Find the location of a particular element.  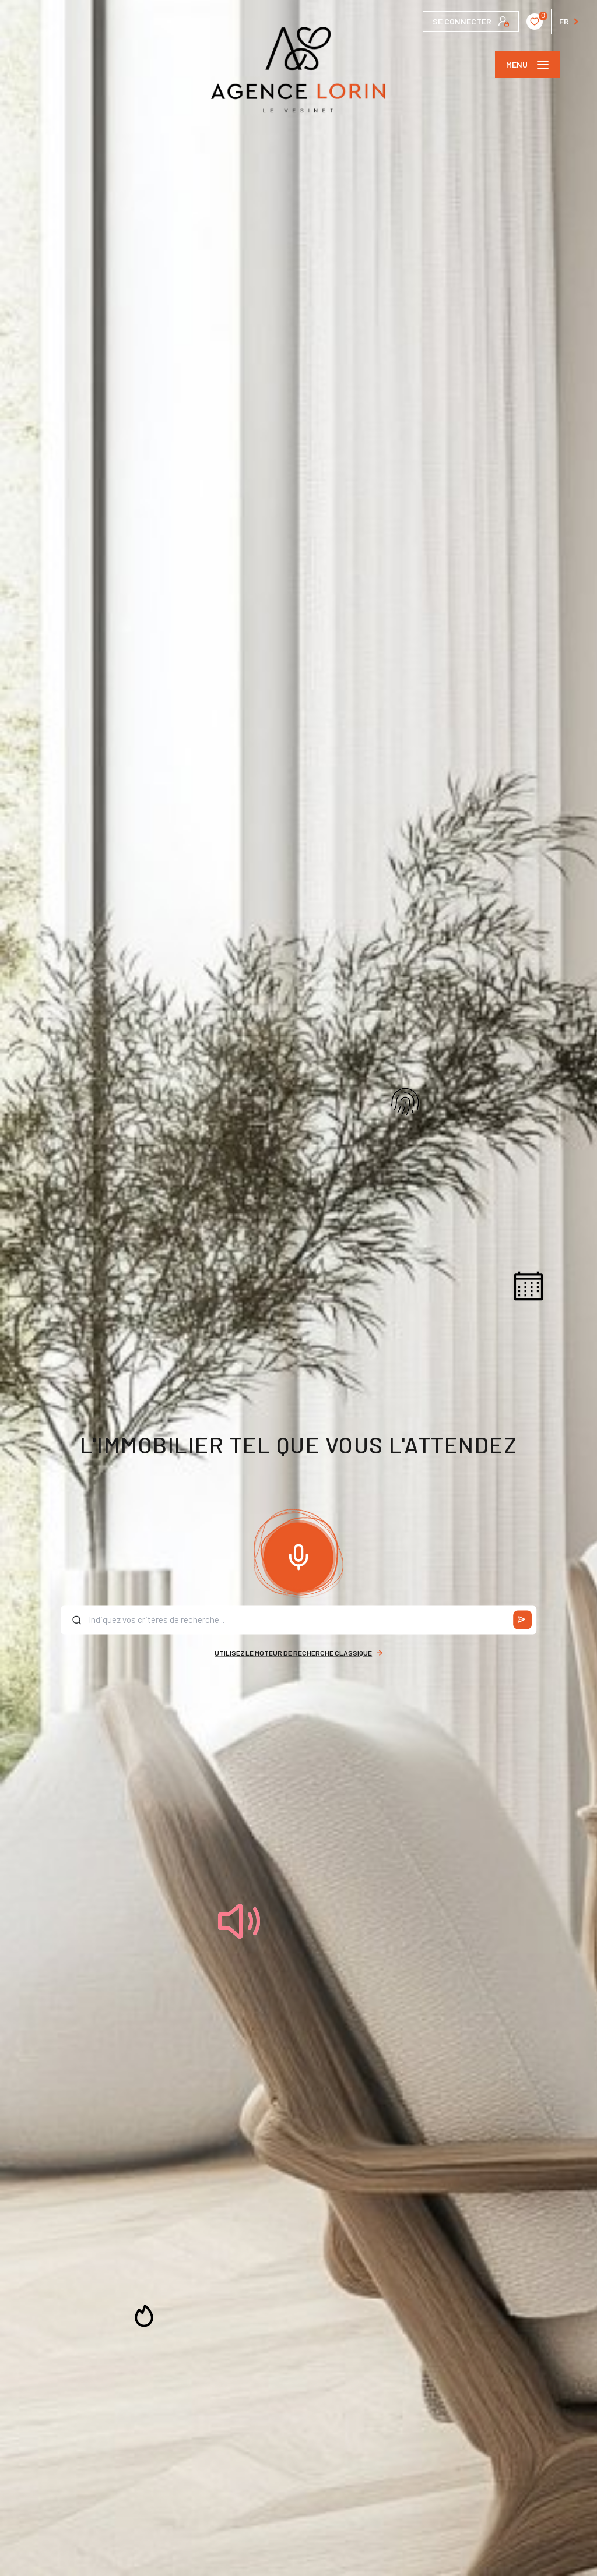

adjust audio volume to medium level is located at coordinates (239, 1921).